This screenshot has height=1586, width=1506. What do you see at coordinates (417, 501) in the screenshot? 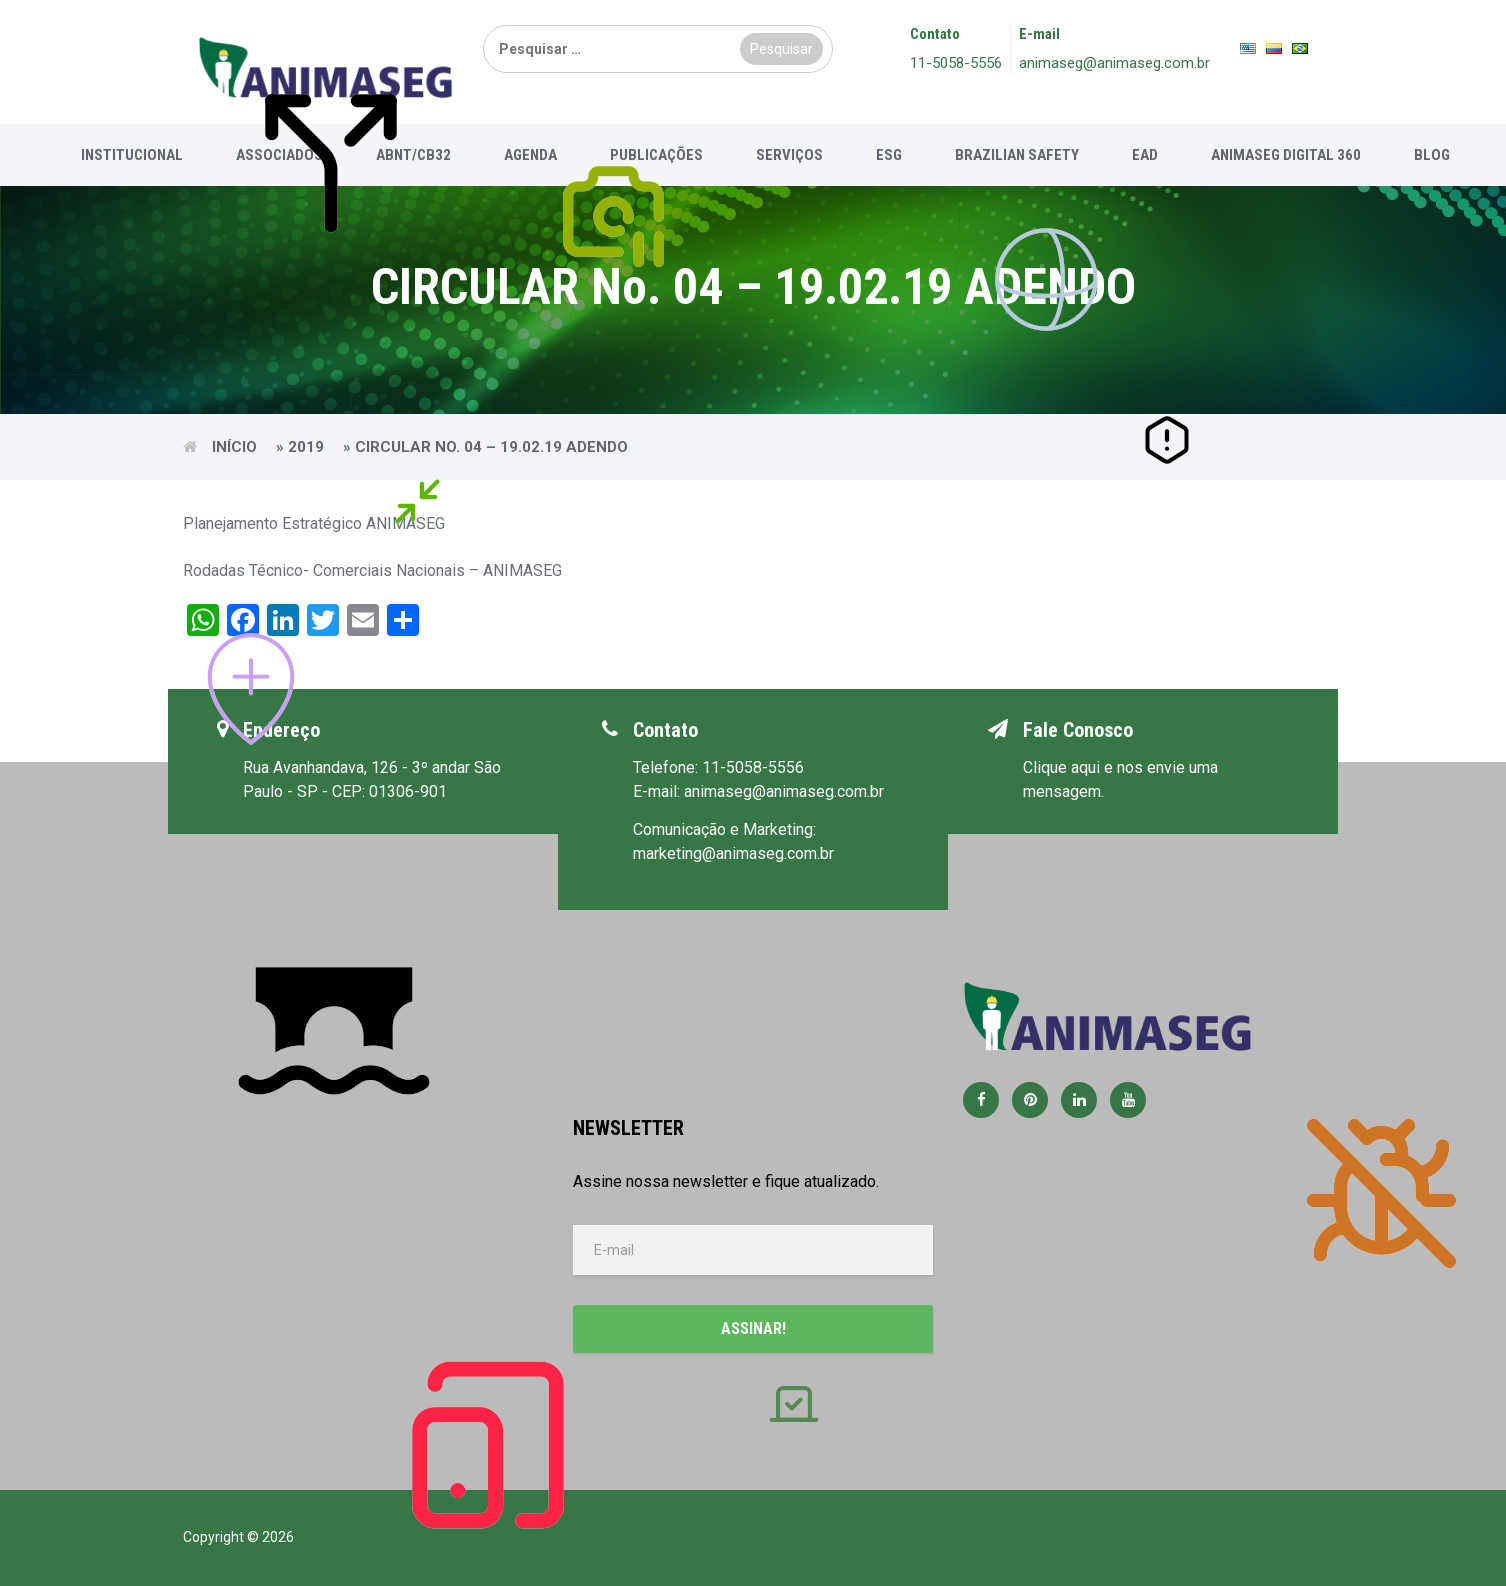
I see `minimize or collapse the current window` at bounding box center [417, 501].